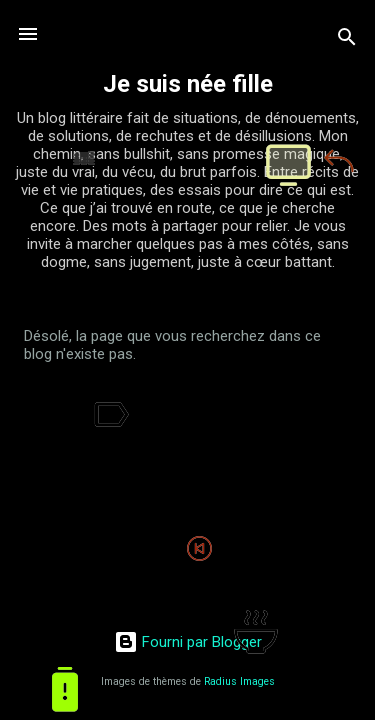  What do you see at coordinates (110, 414) in the screenshot?
I see `add a tag or label to an item` at bounding box center [110, 414].